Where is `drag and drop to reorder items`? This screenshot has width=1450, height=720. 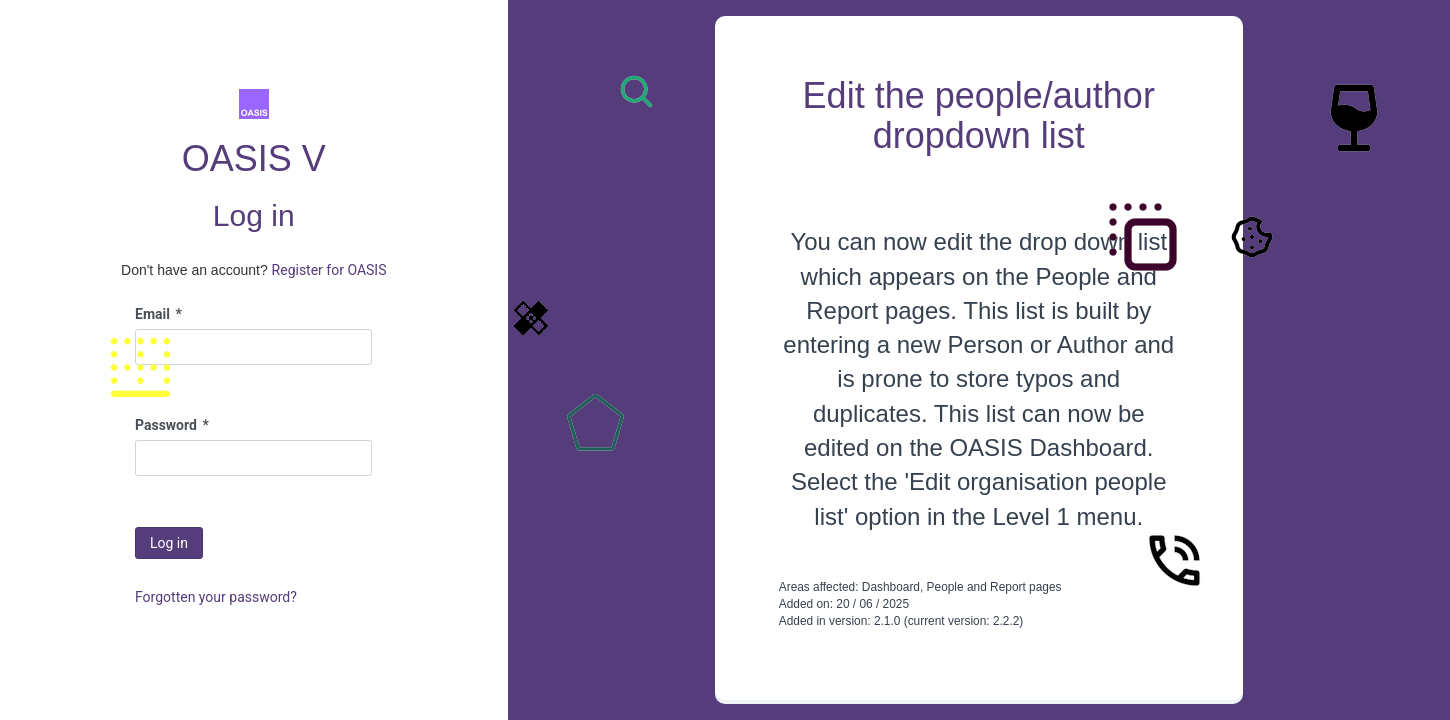 drag and drop to reorder items is located at coordinates (1143, 237).